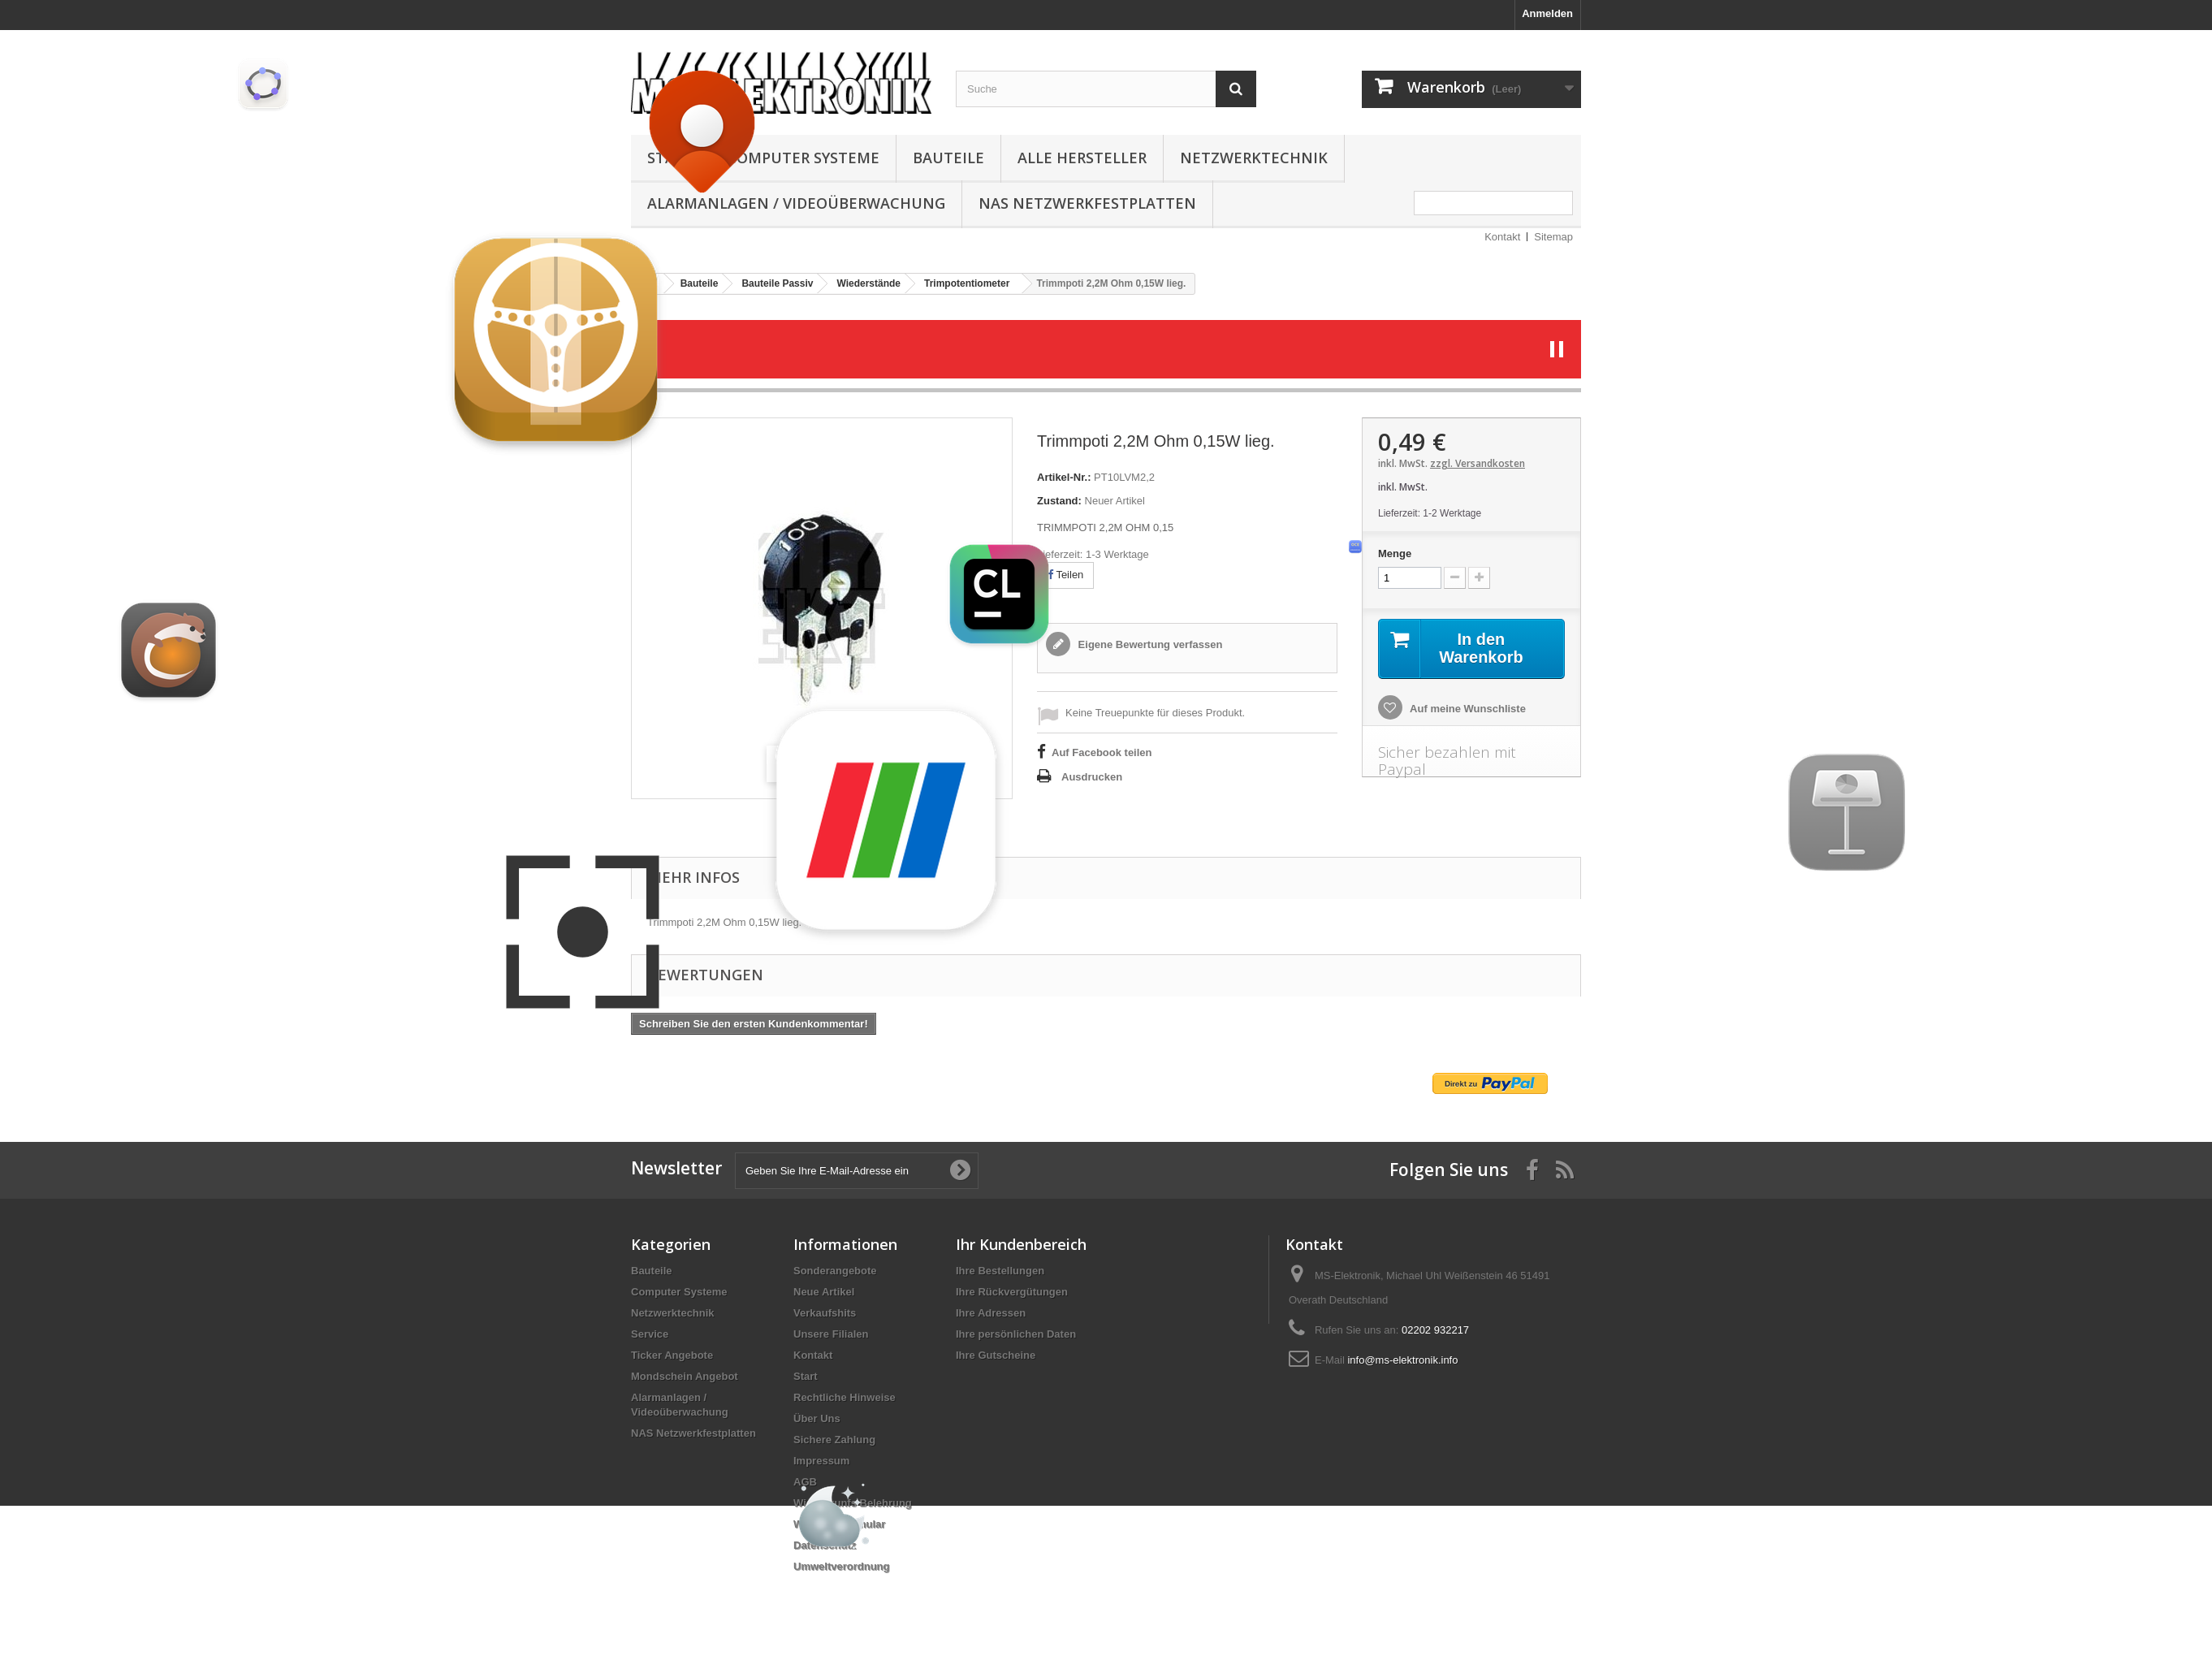 The height and width of the screenshot is (1669, 2212). Describe the element at coordinates (1355, 547) in the screenshot. I see `open OCE DRAWEXE application` at that location.